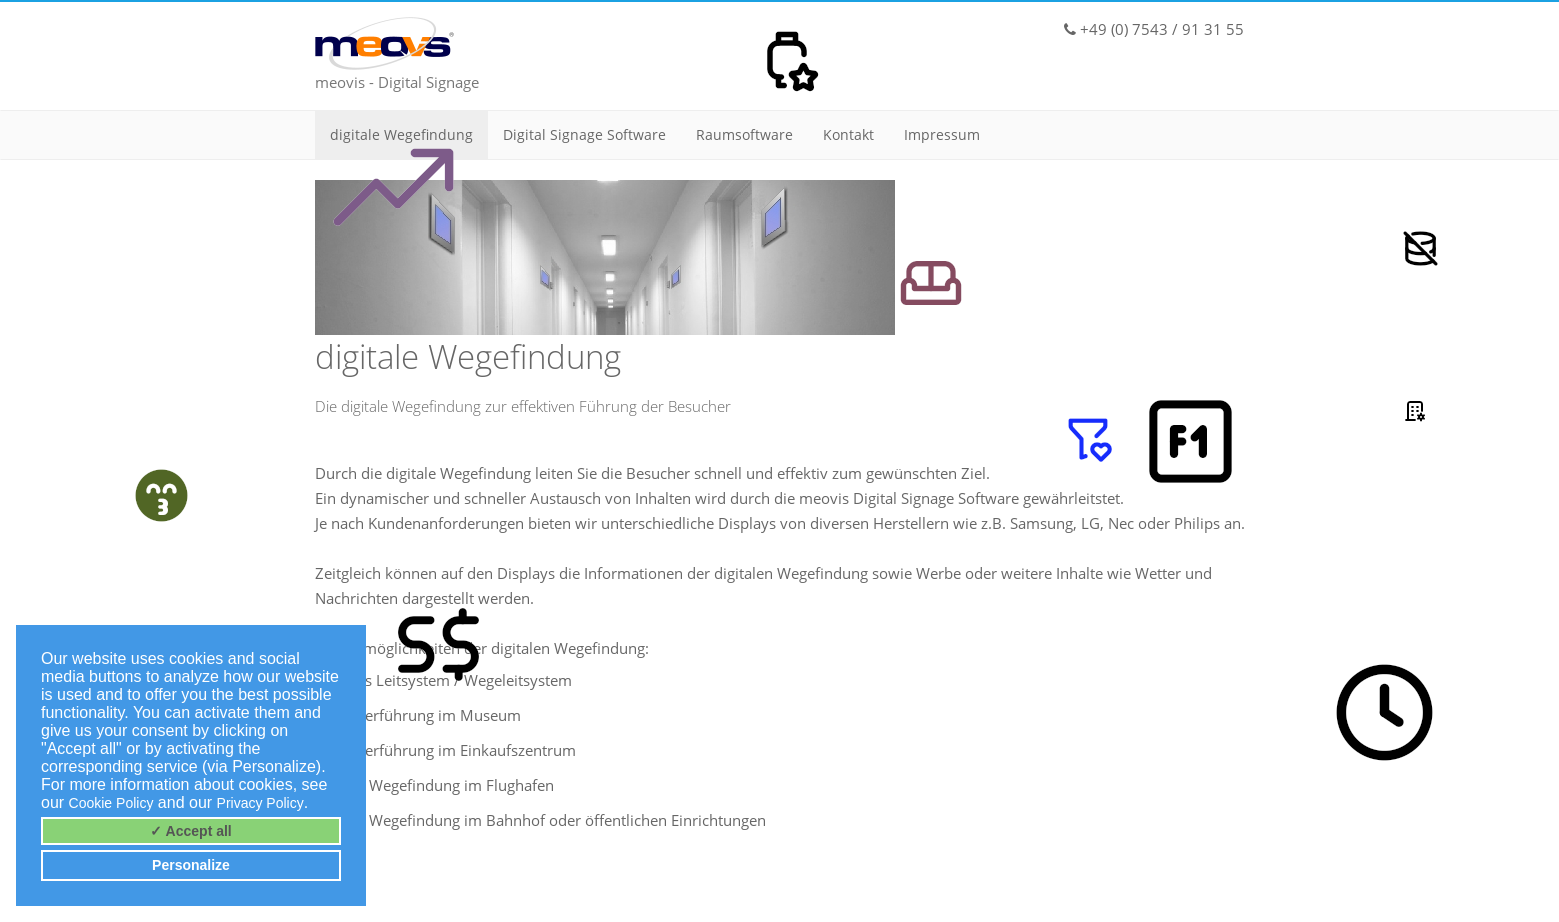 The width and height of the screenshot is (1559, 922). I want to click on access help or support documentation, so click(1190, 441).